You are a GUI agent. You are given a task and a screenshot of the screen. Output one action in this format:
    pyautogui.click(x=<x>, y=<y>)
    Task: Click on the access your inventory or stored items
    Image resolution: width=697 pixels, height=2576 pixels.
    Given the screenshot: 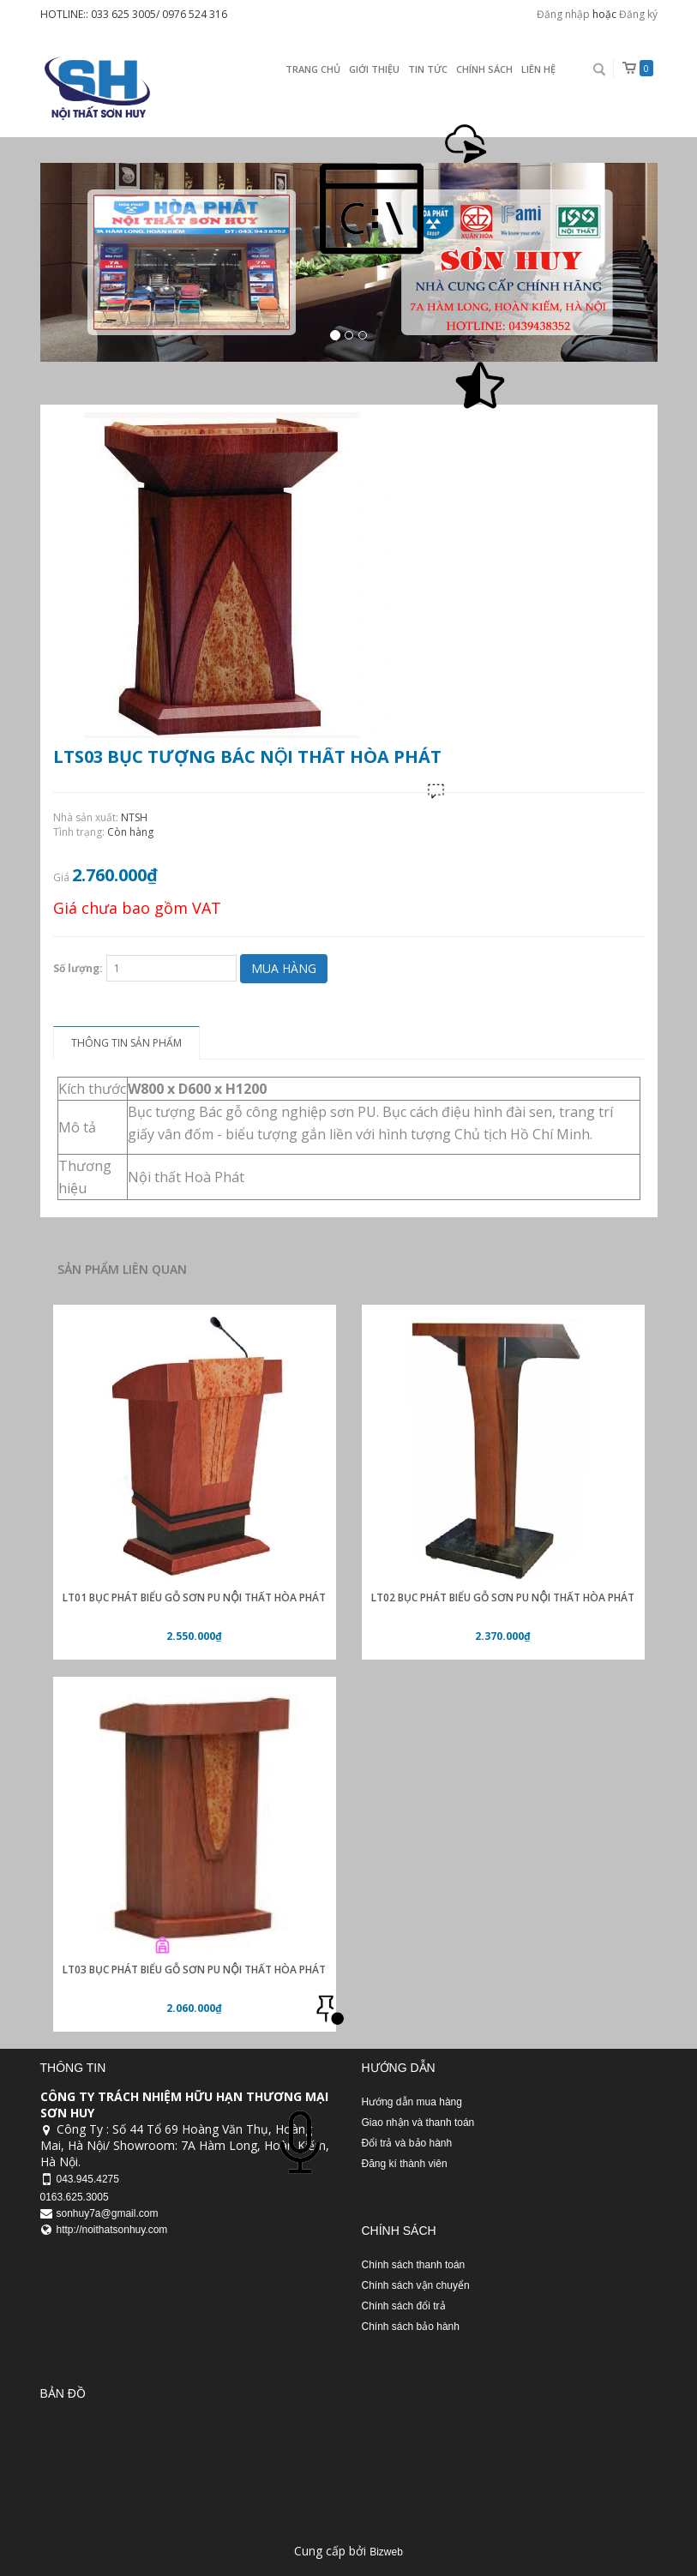 What is the action you would take?
    pyautogui.click(x=162, y=1945)
    